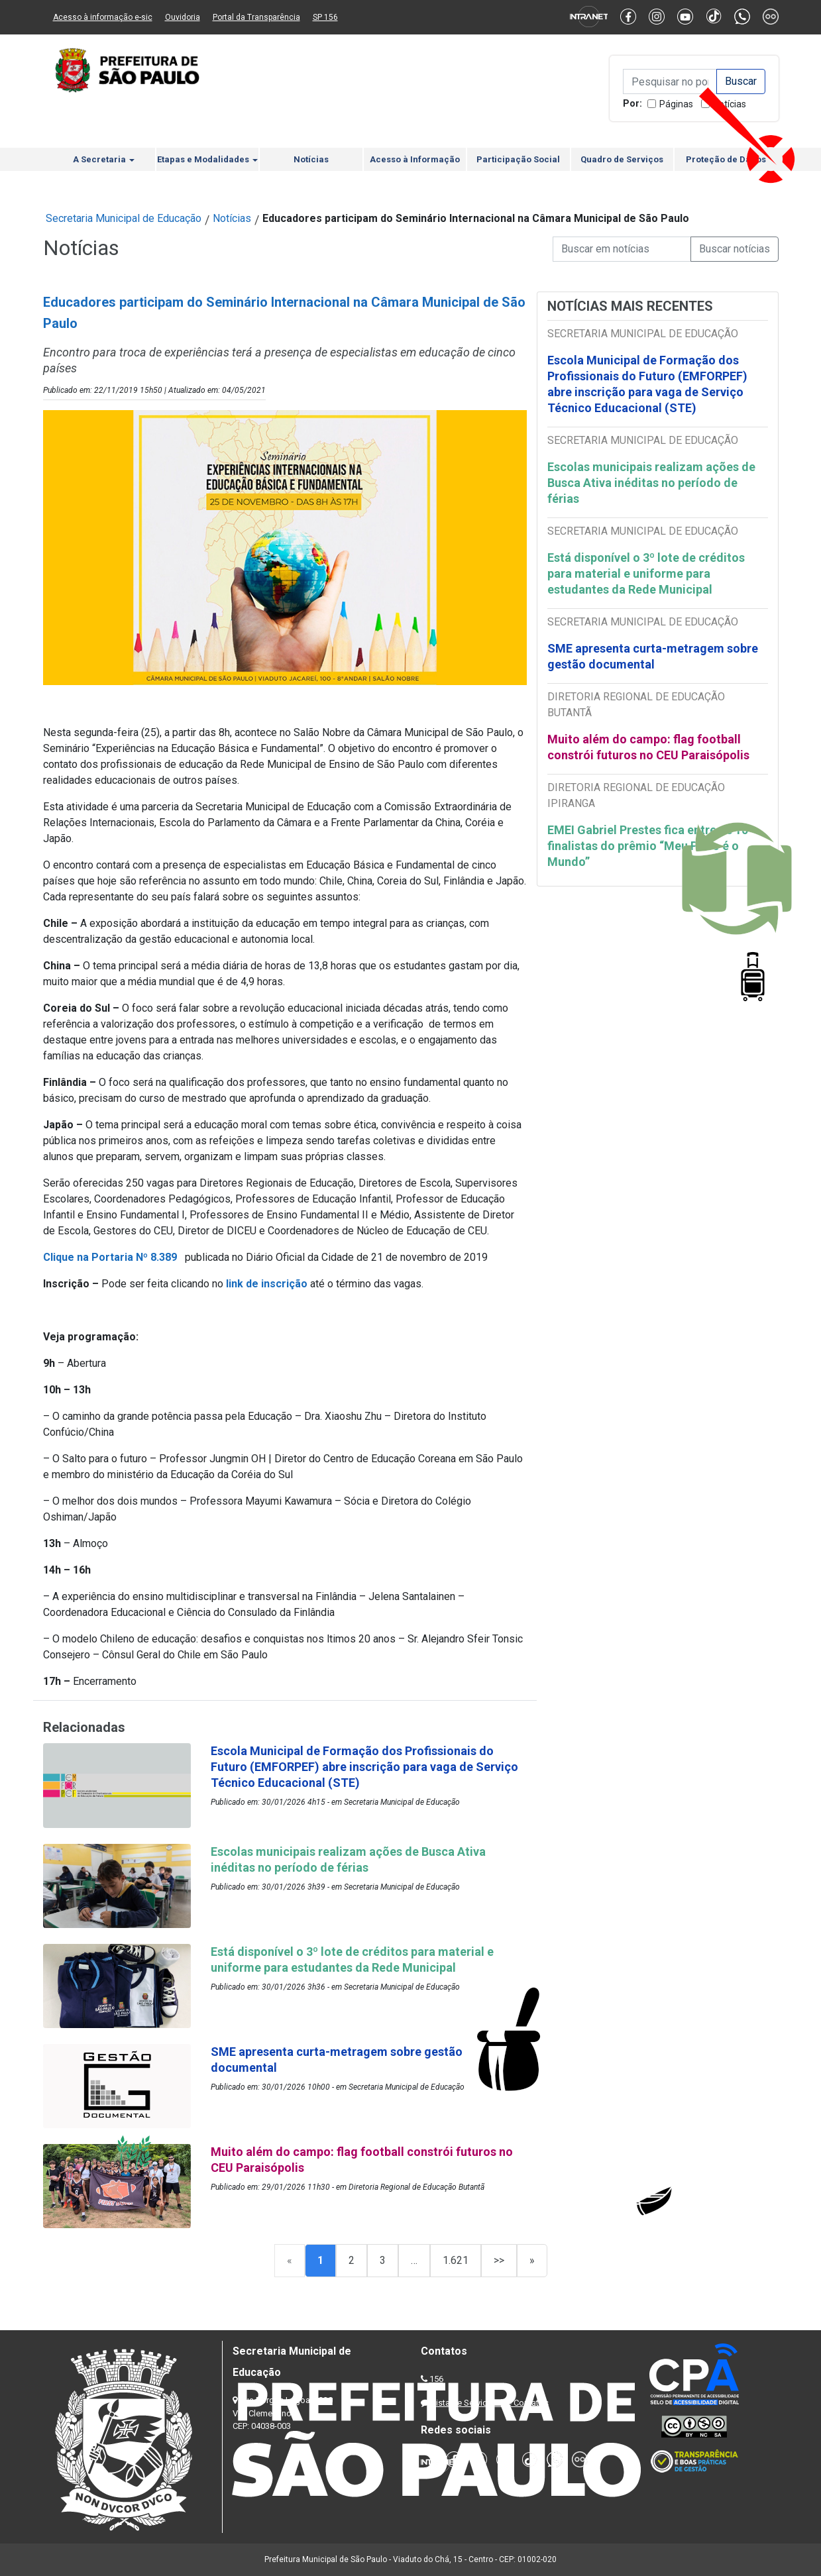 The height and width of the screenshot is (2576, 821). Describe the element at coordinates (134, 2152) in the screenshot. I see `indicates grain or wheat resource in a farming game` at that location.